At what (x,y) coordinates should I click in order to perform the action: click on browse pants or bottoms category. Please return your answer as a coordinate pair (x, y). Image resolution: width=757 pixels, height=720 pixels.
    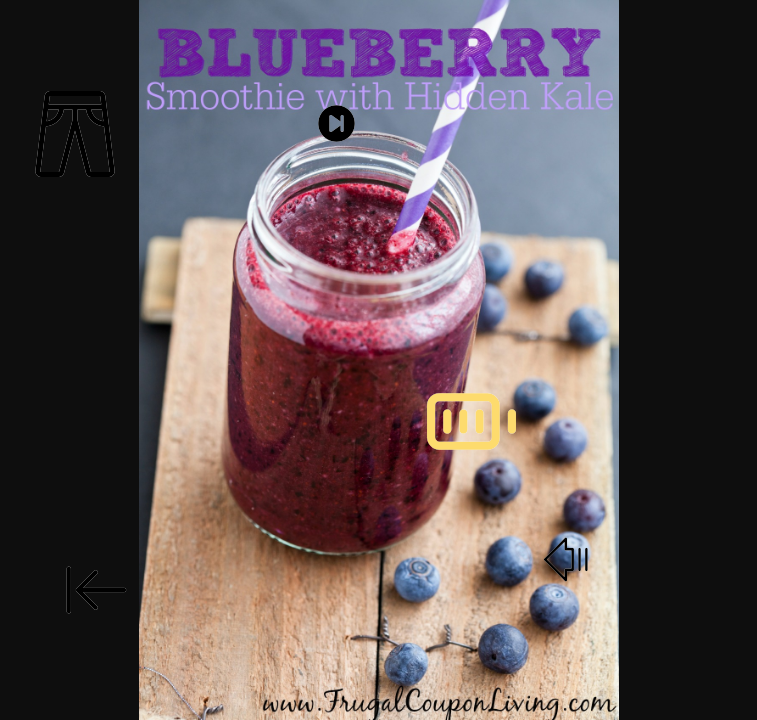
    Looking at the image, I should click on (75, 134).